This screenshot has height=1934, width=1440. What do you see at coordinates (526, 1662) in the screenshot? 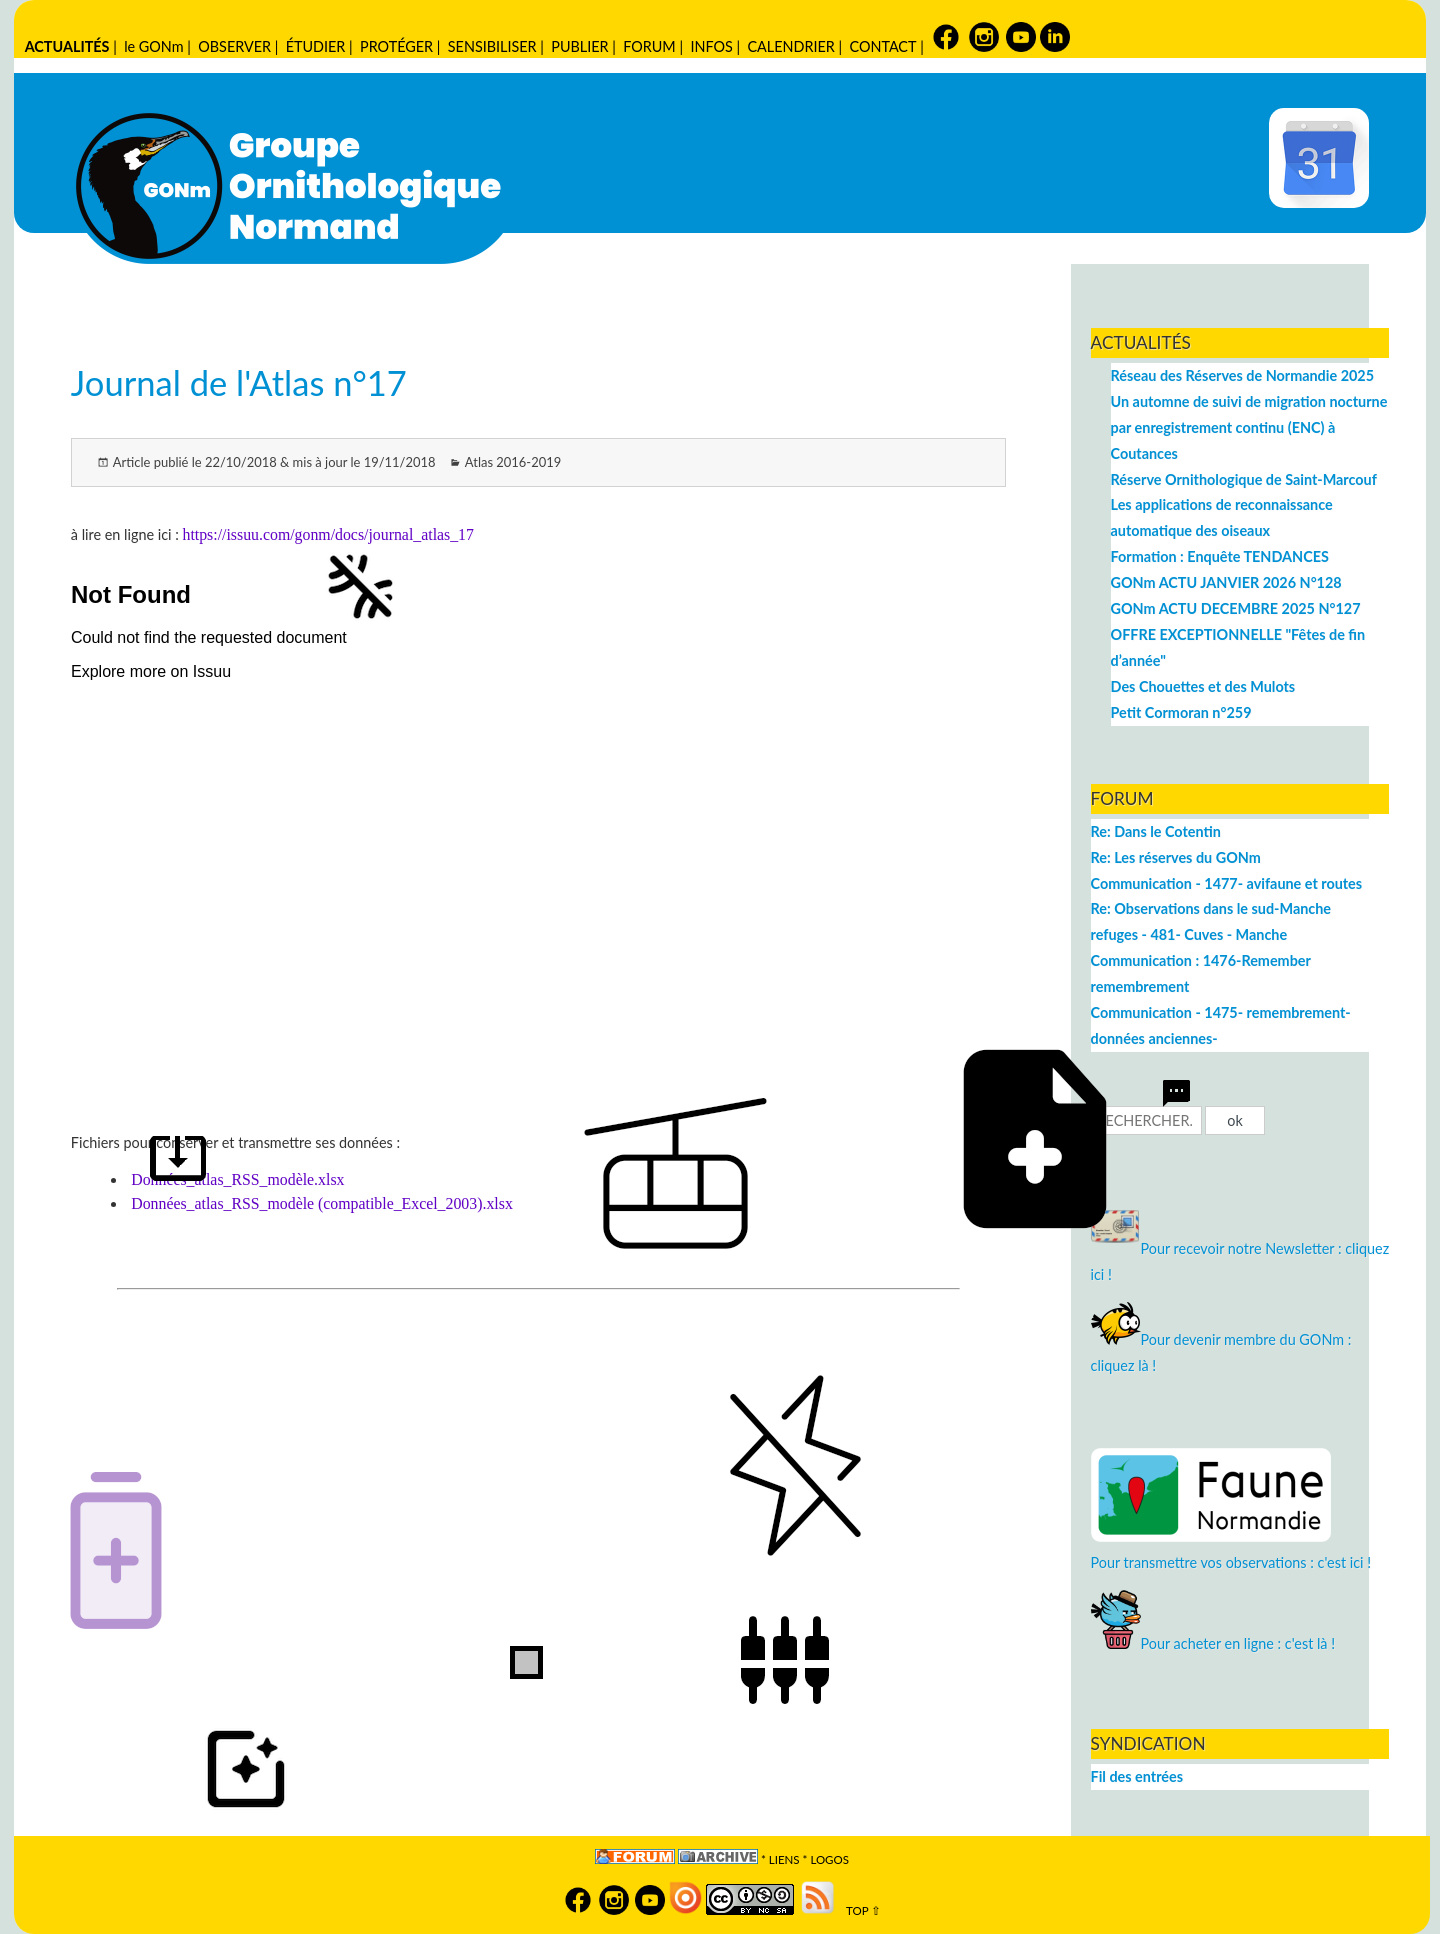
I see `stop media playback` at bounding box center [526, 1662].